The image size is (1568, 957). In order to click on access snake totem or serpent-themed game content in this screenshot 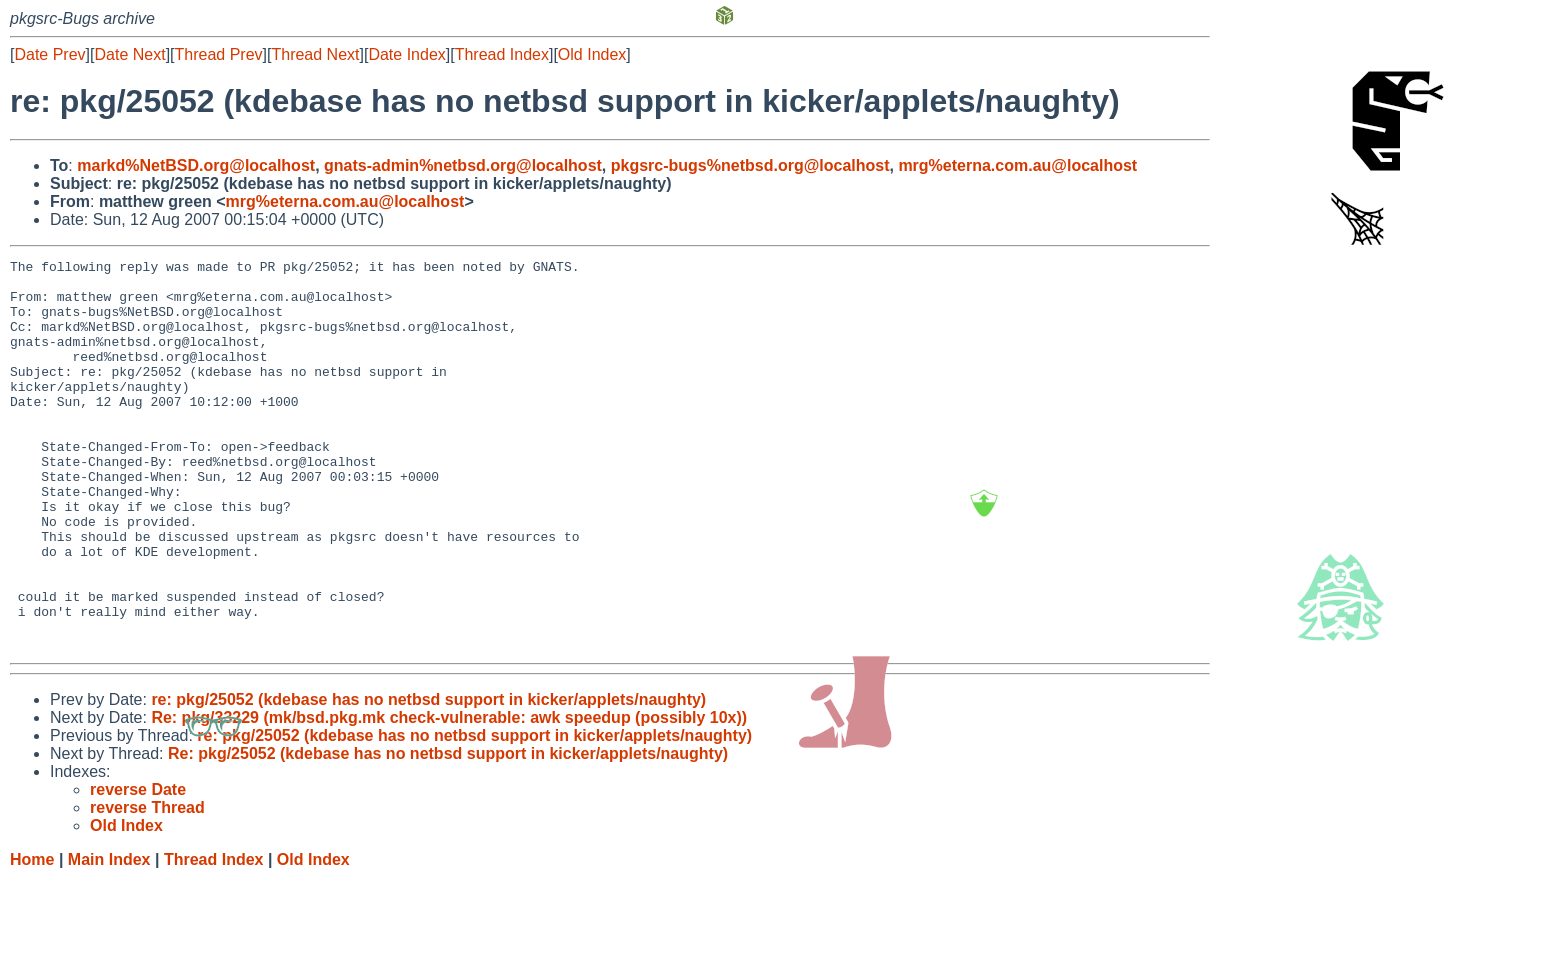, I will do `click(1393, 120)`.